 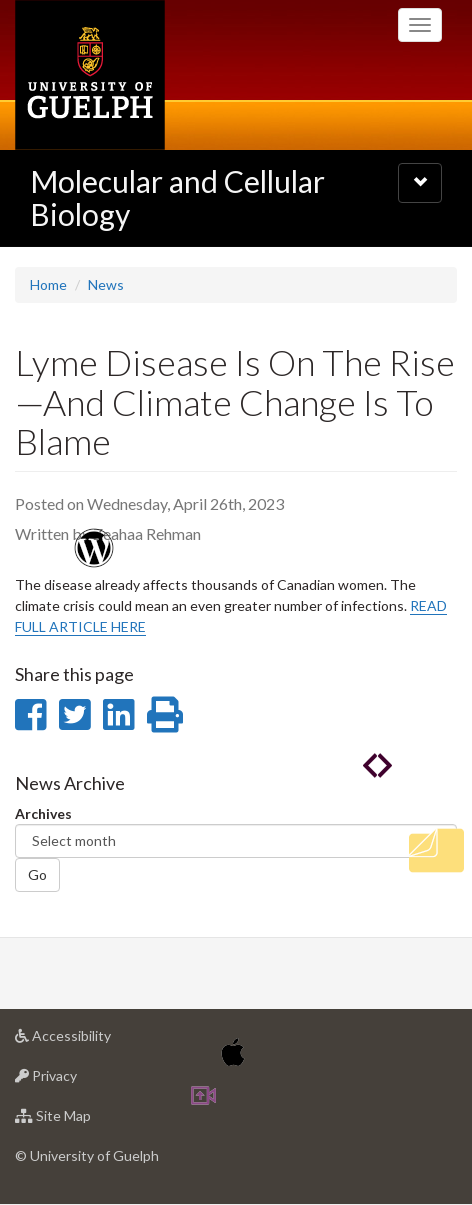 I want to click on upload a video file, so click(x=203, y=1095).